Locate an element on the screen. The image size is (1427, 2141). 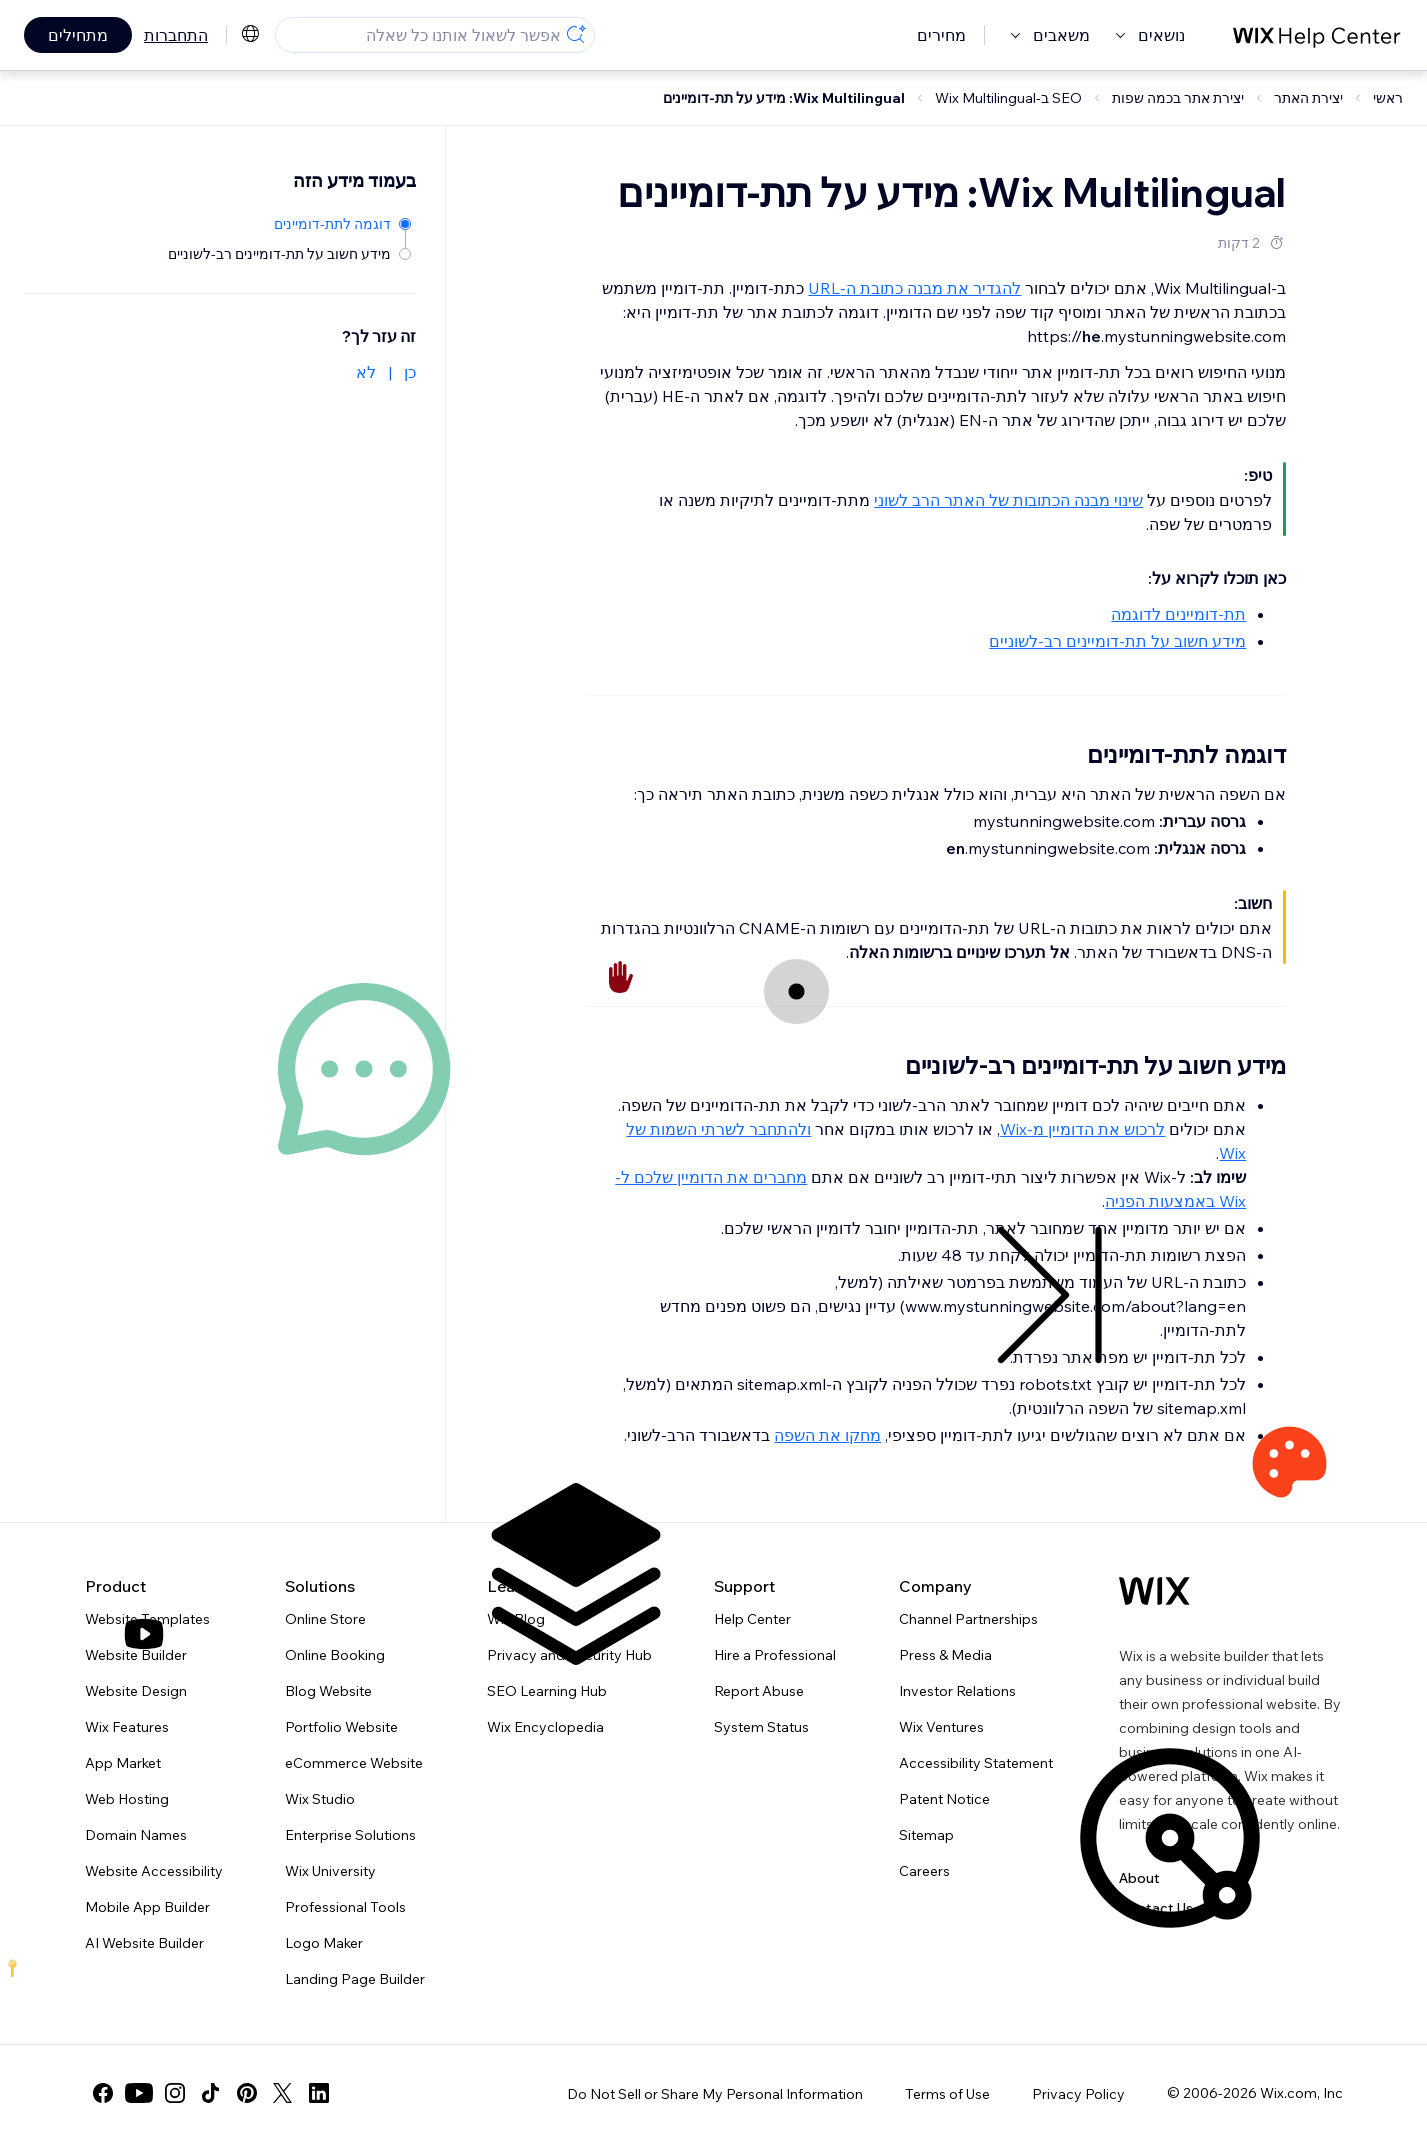
indicates an unread notification or new item is located at coordinates (796, 991).